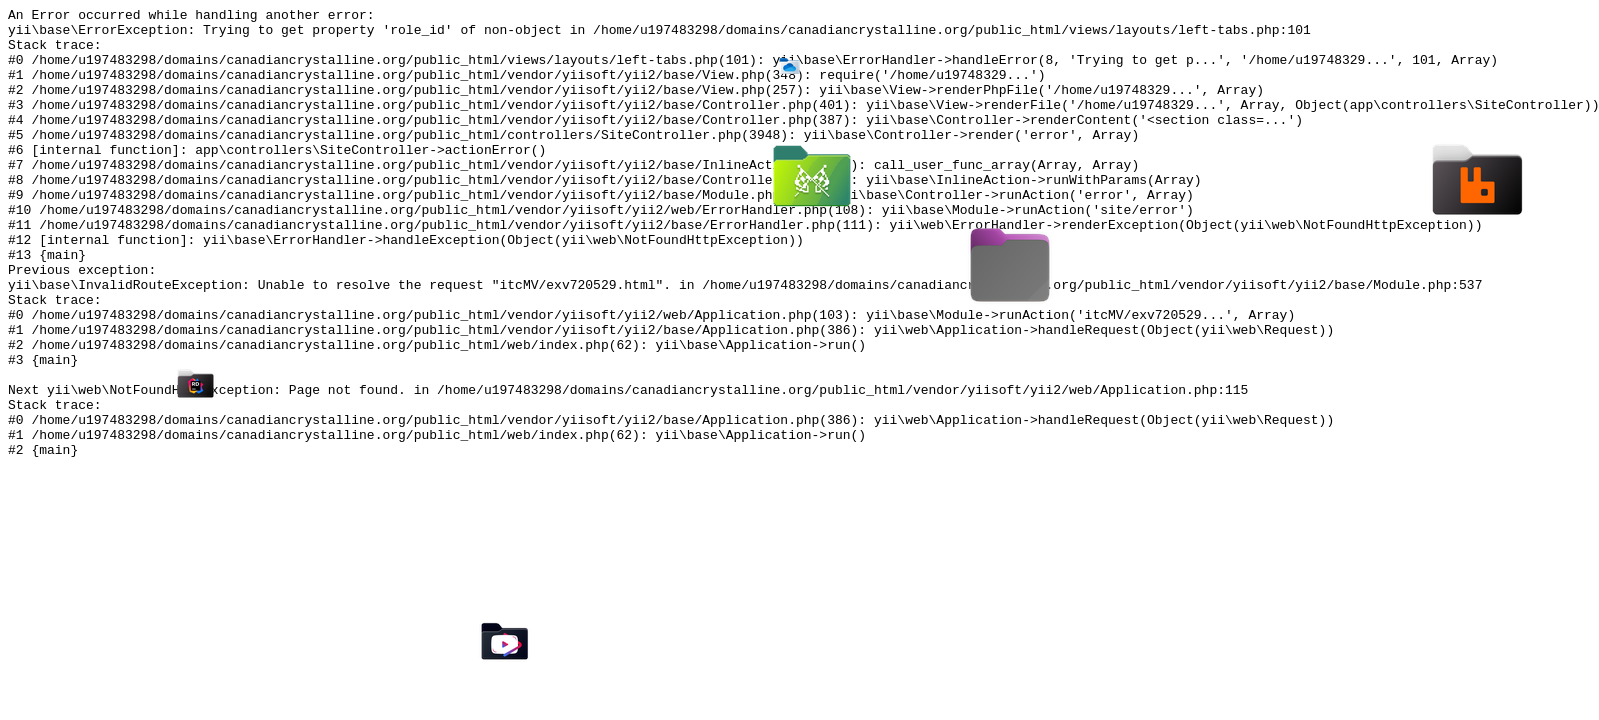 This screenshot has width=1599, height=720. Describe the element at coordinates (195, 384) in the screenshot. I see `open folder containing JetBrains Rider projects` at that location.